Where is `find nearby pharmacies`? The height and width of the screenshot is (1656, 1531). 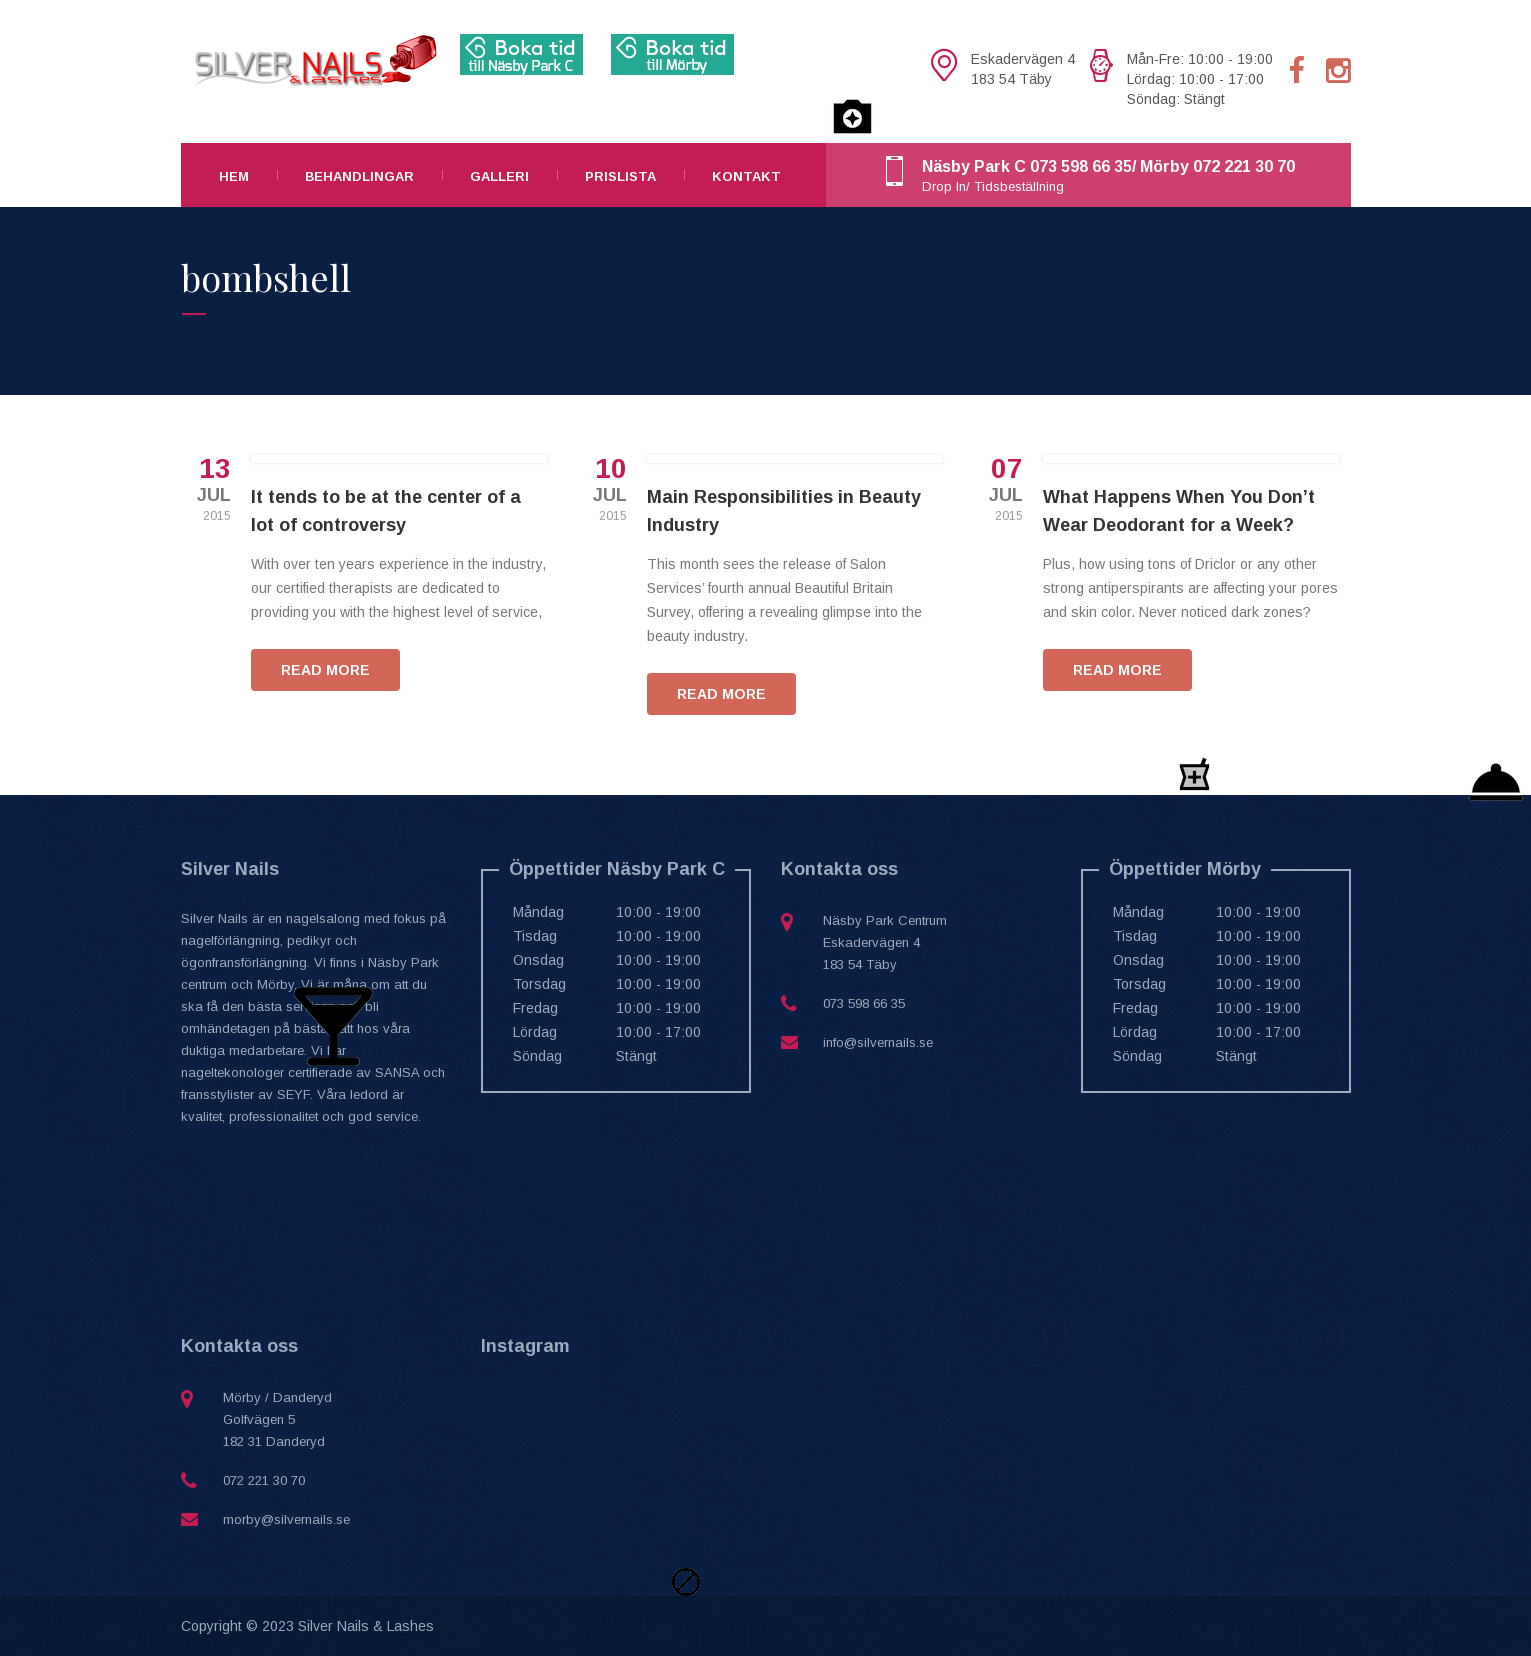 find nearby pharmacies is located at coordinates (1194, 775).